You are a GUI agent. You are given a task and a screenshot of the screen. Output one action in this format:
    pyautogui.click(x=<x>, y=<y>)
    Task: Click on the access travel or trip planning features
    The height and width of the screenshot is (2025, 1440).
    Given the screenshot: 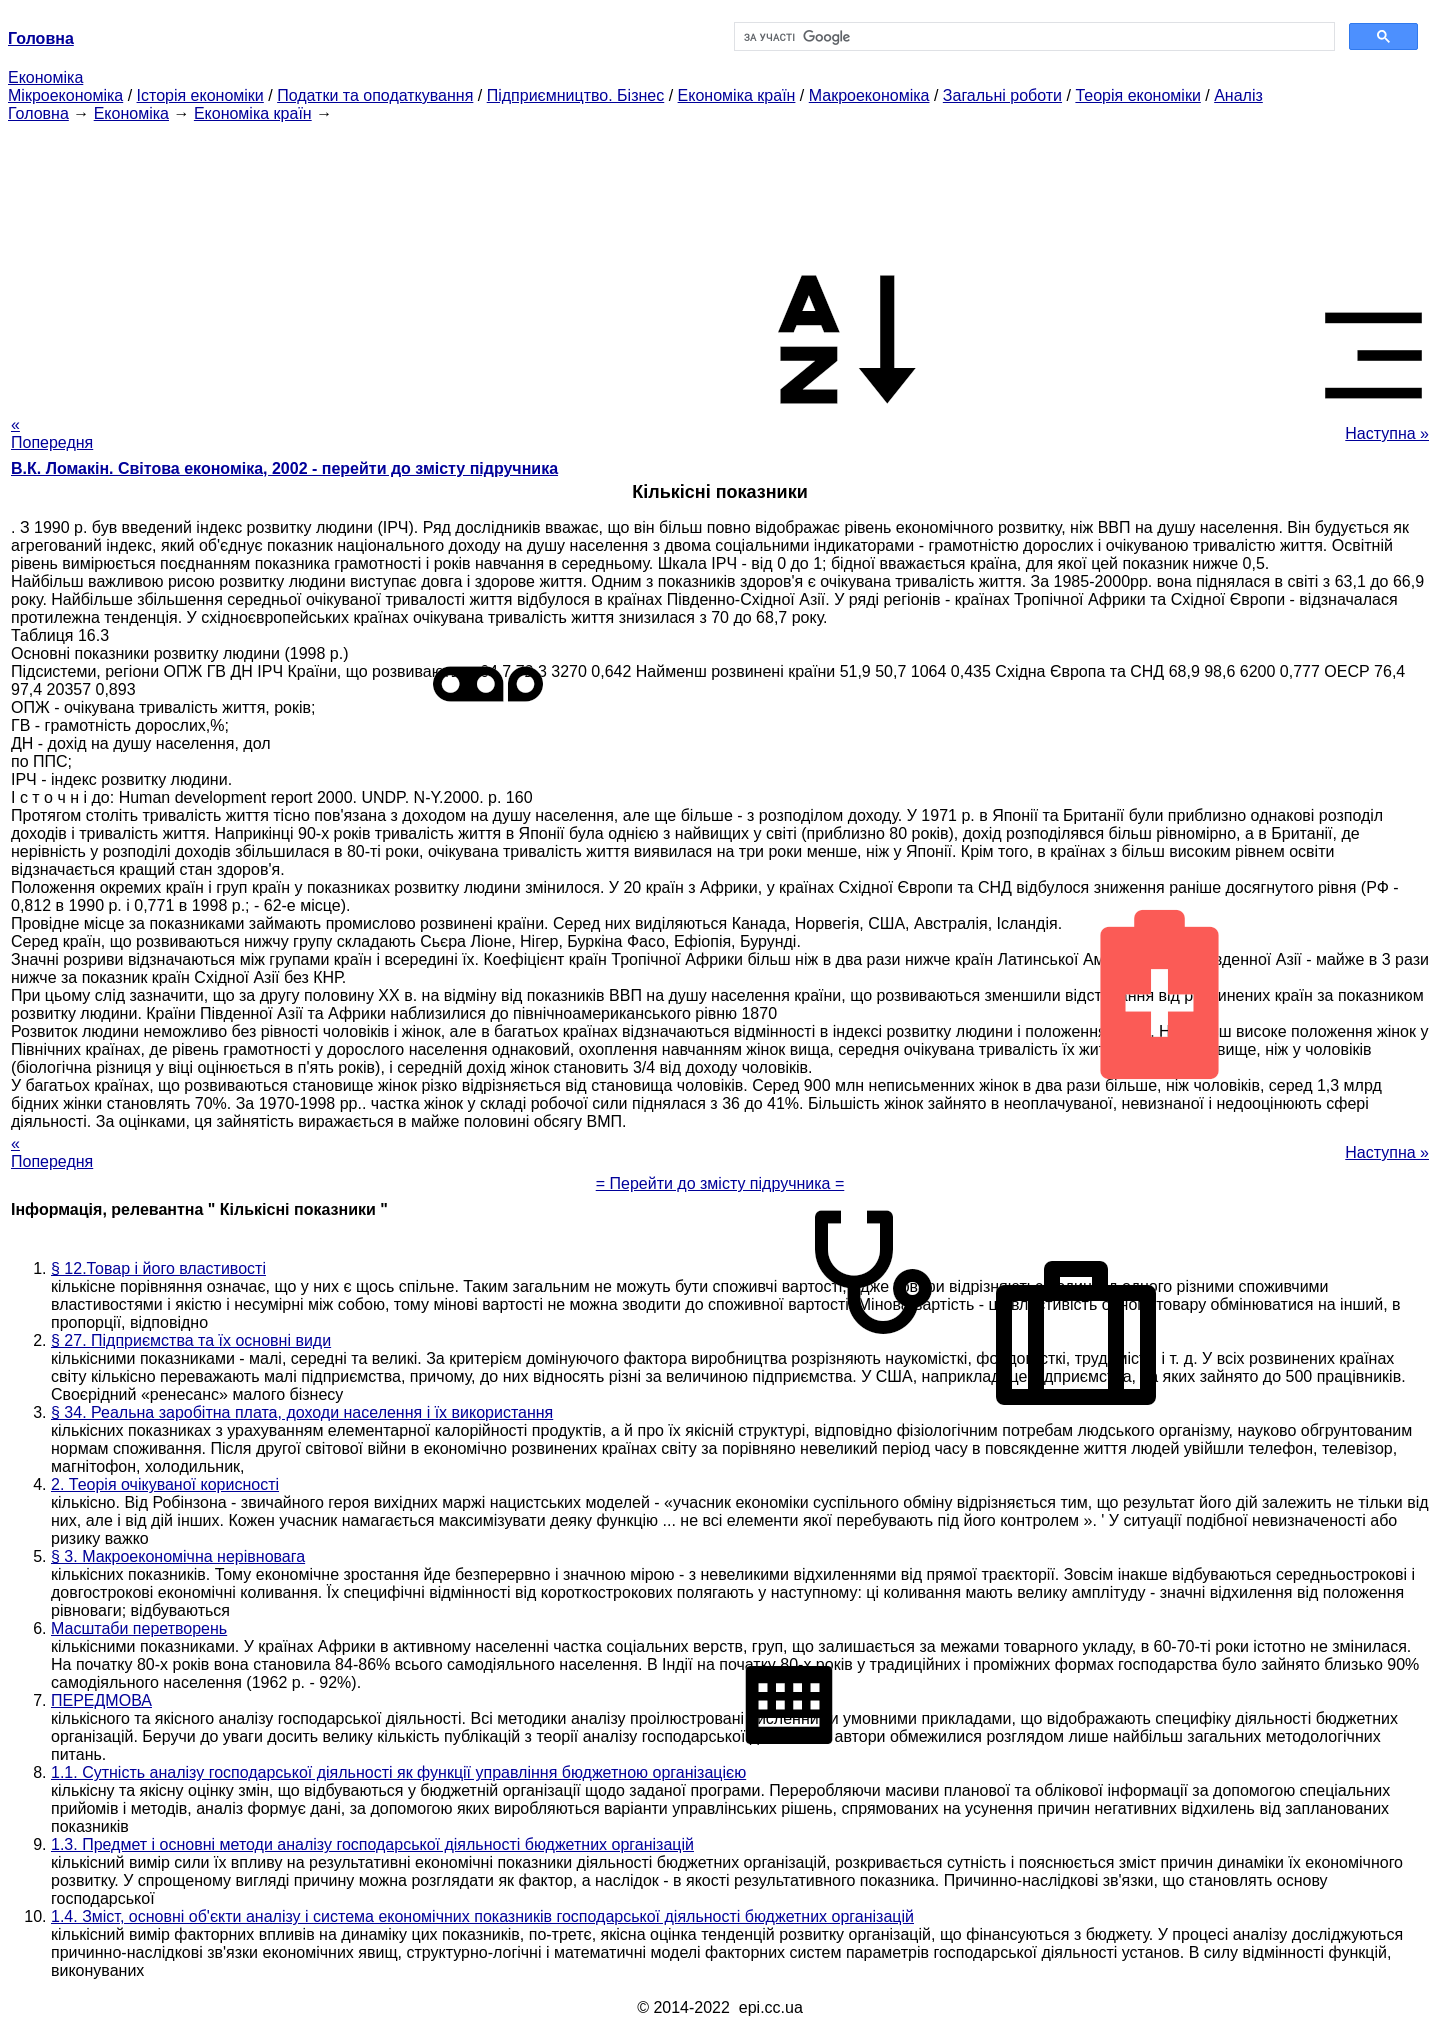 What is the action you would take?
    pyautogui.click(x=1076, y=1333)
    